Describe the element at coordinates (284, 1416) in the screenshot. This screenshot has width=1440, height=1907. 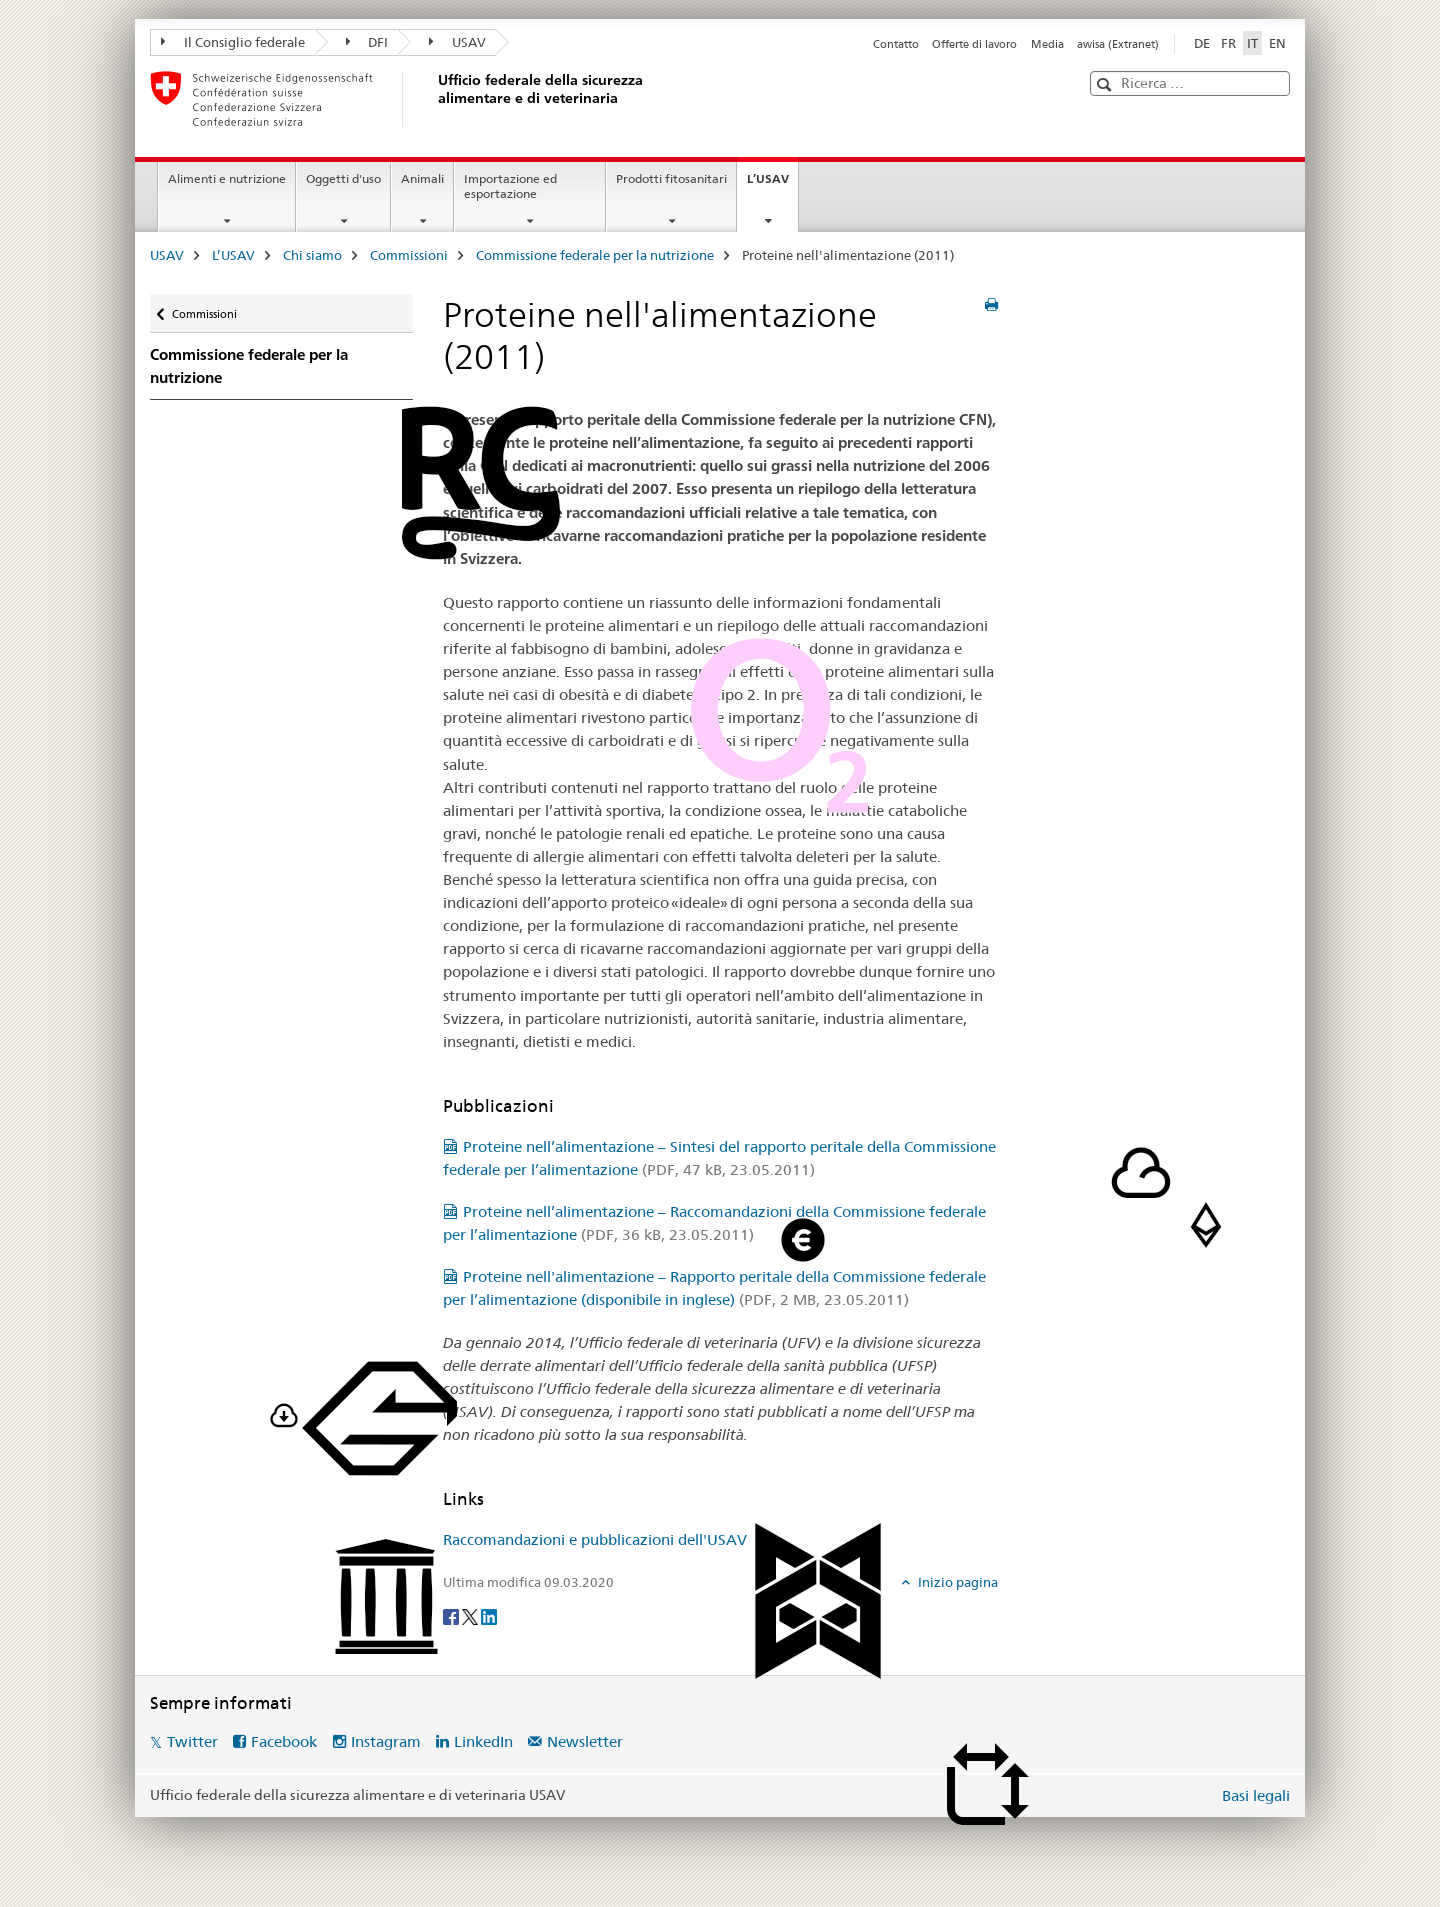
I see `download file from cloud storage` at that location.